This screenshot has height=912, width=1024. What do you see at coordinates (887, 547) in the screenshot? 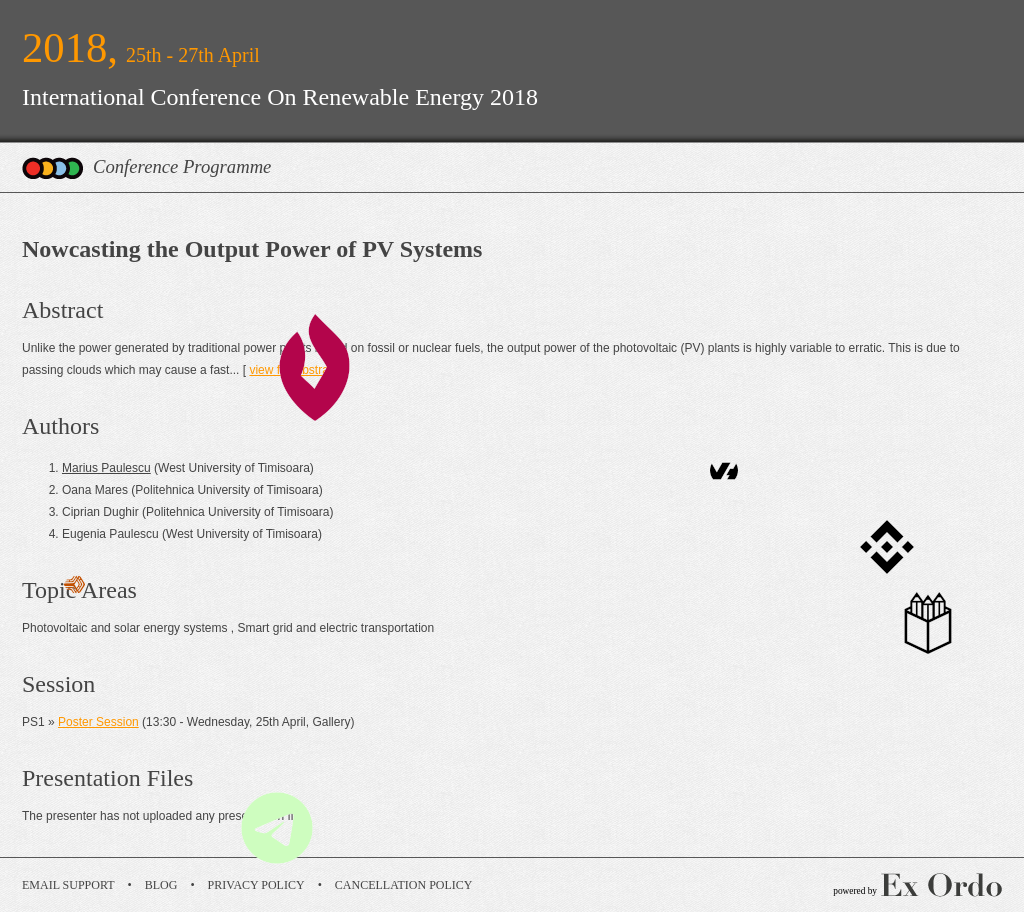
I see `open the Binance cryptocurrency exchange app` at bounding box center [887, 547].